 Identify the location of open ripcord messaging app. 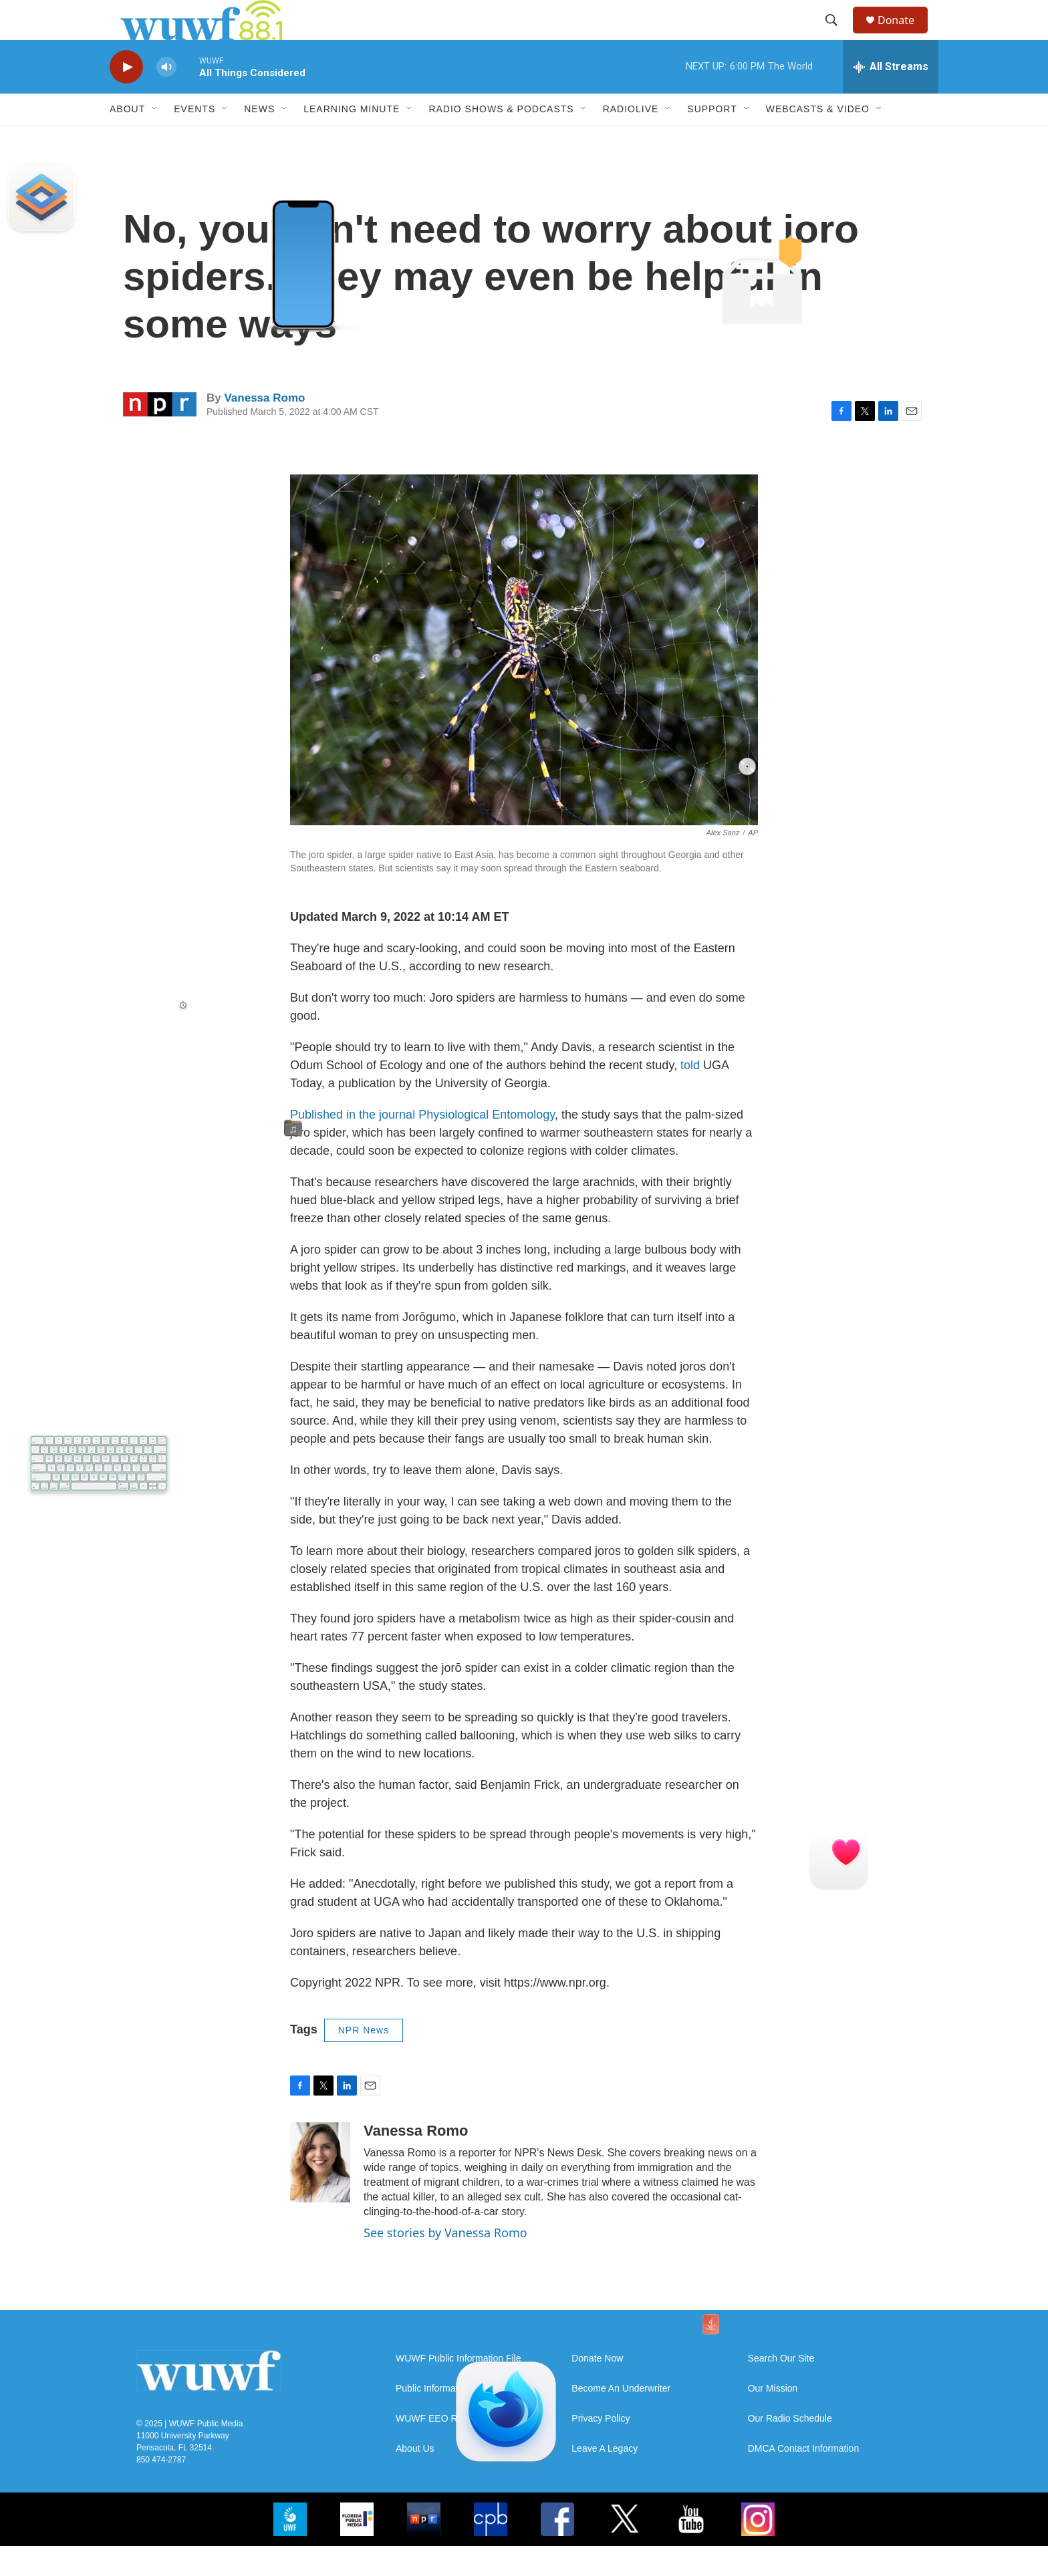
(41, 197).